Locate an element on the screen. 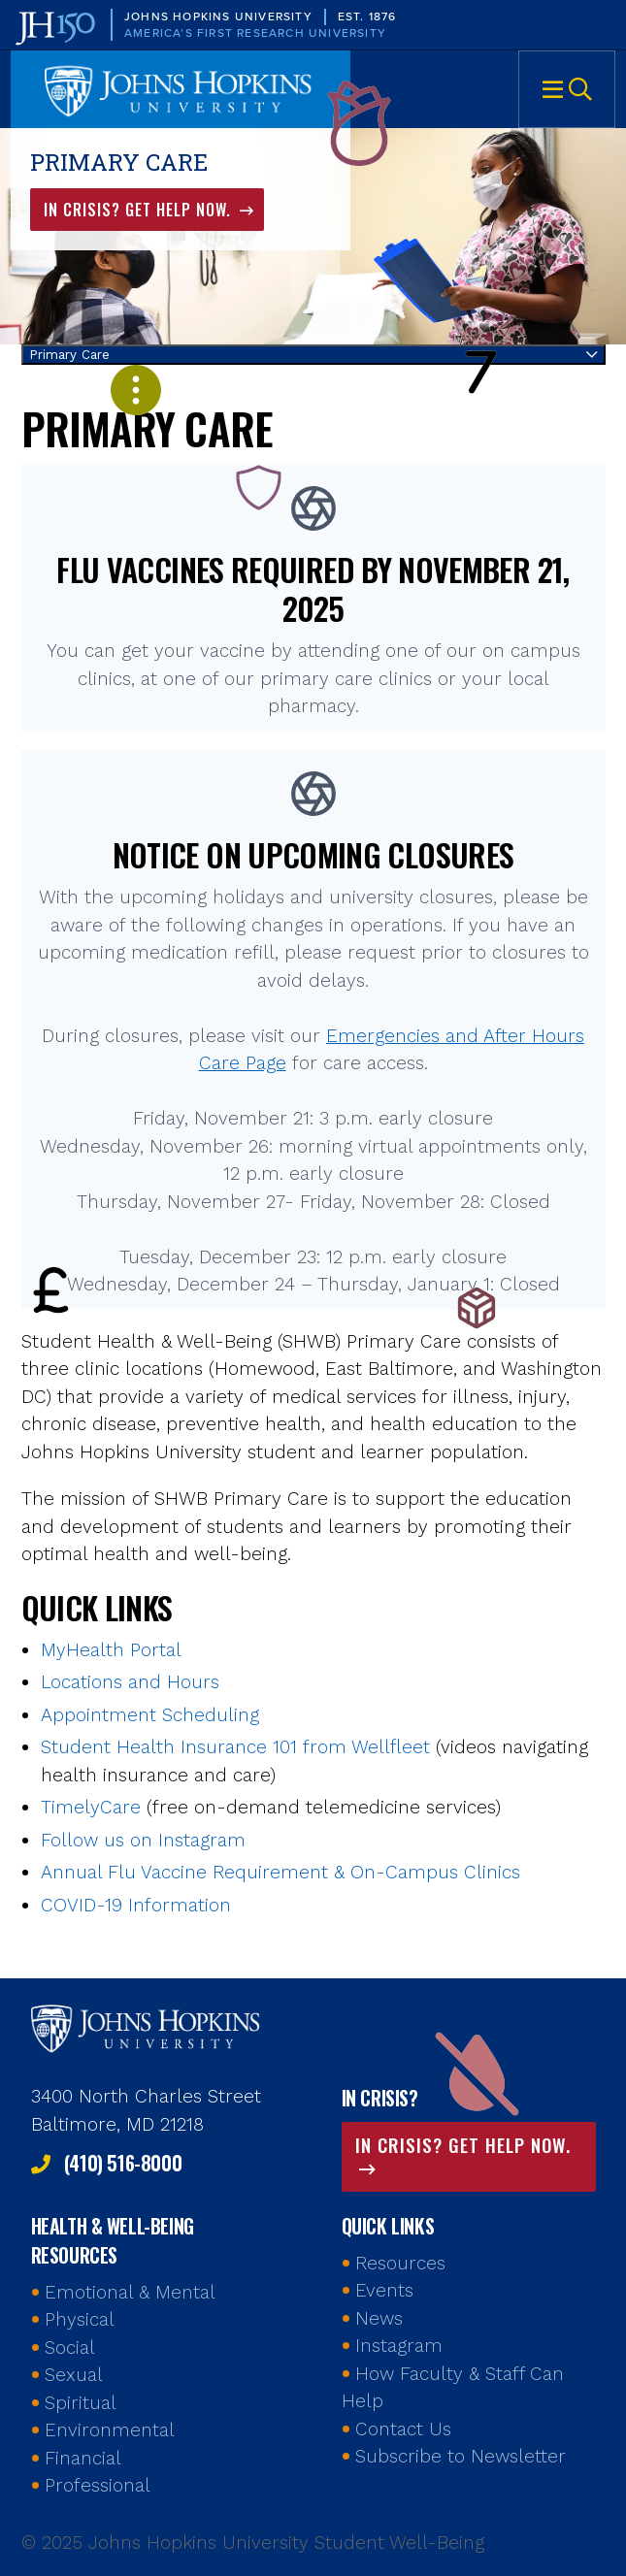 The width and height of the screenshot is (626, 2576). open codesandbox development environment is located at coordinates (477, 1308).